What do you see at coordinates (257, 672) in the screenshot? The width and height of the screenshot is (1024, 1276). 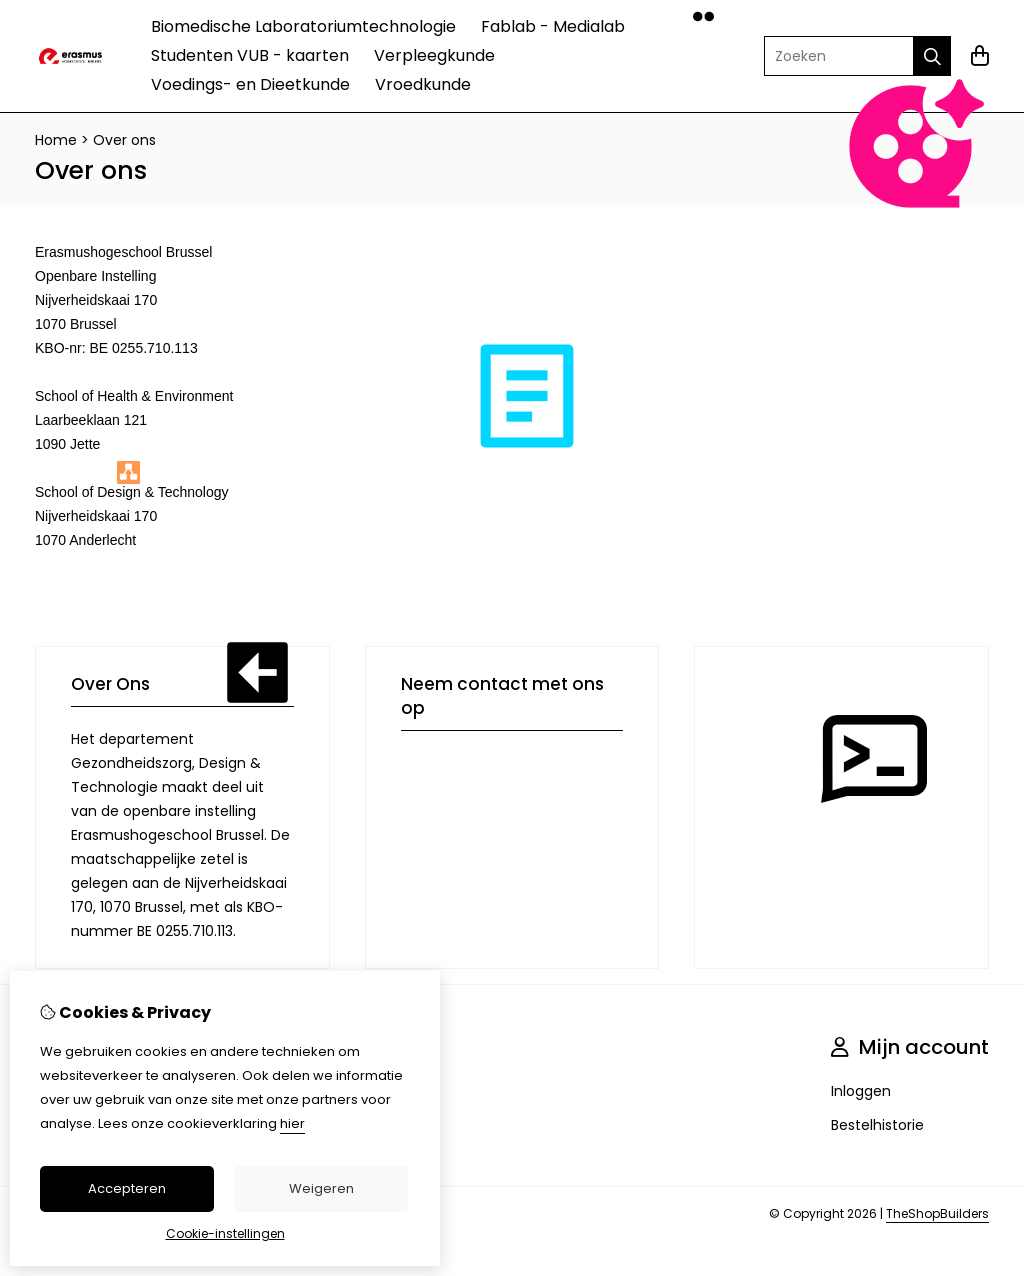 I see `go back to the previous screen` at bounding box center [257, 672].